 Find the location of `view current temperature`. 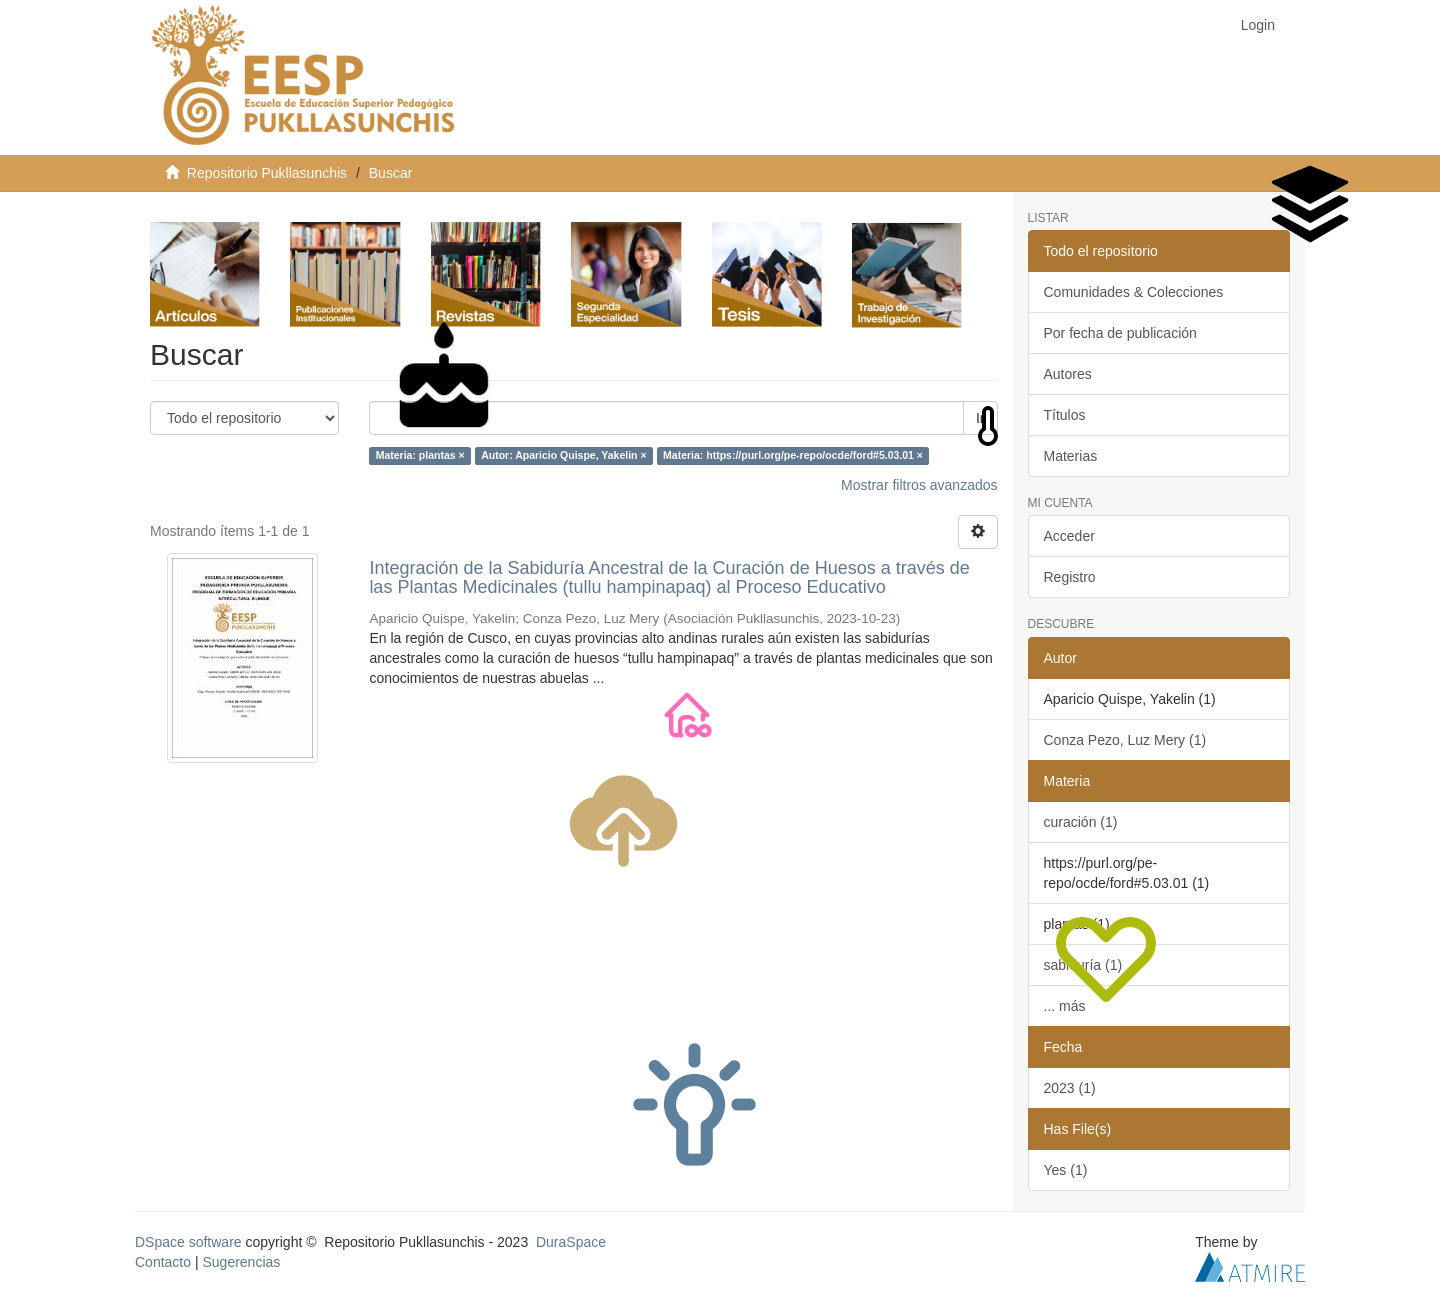

view current temperature is located at coordinates (988, 426).